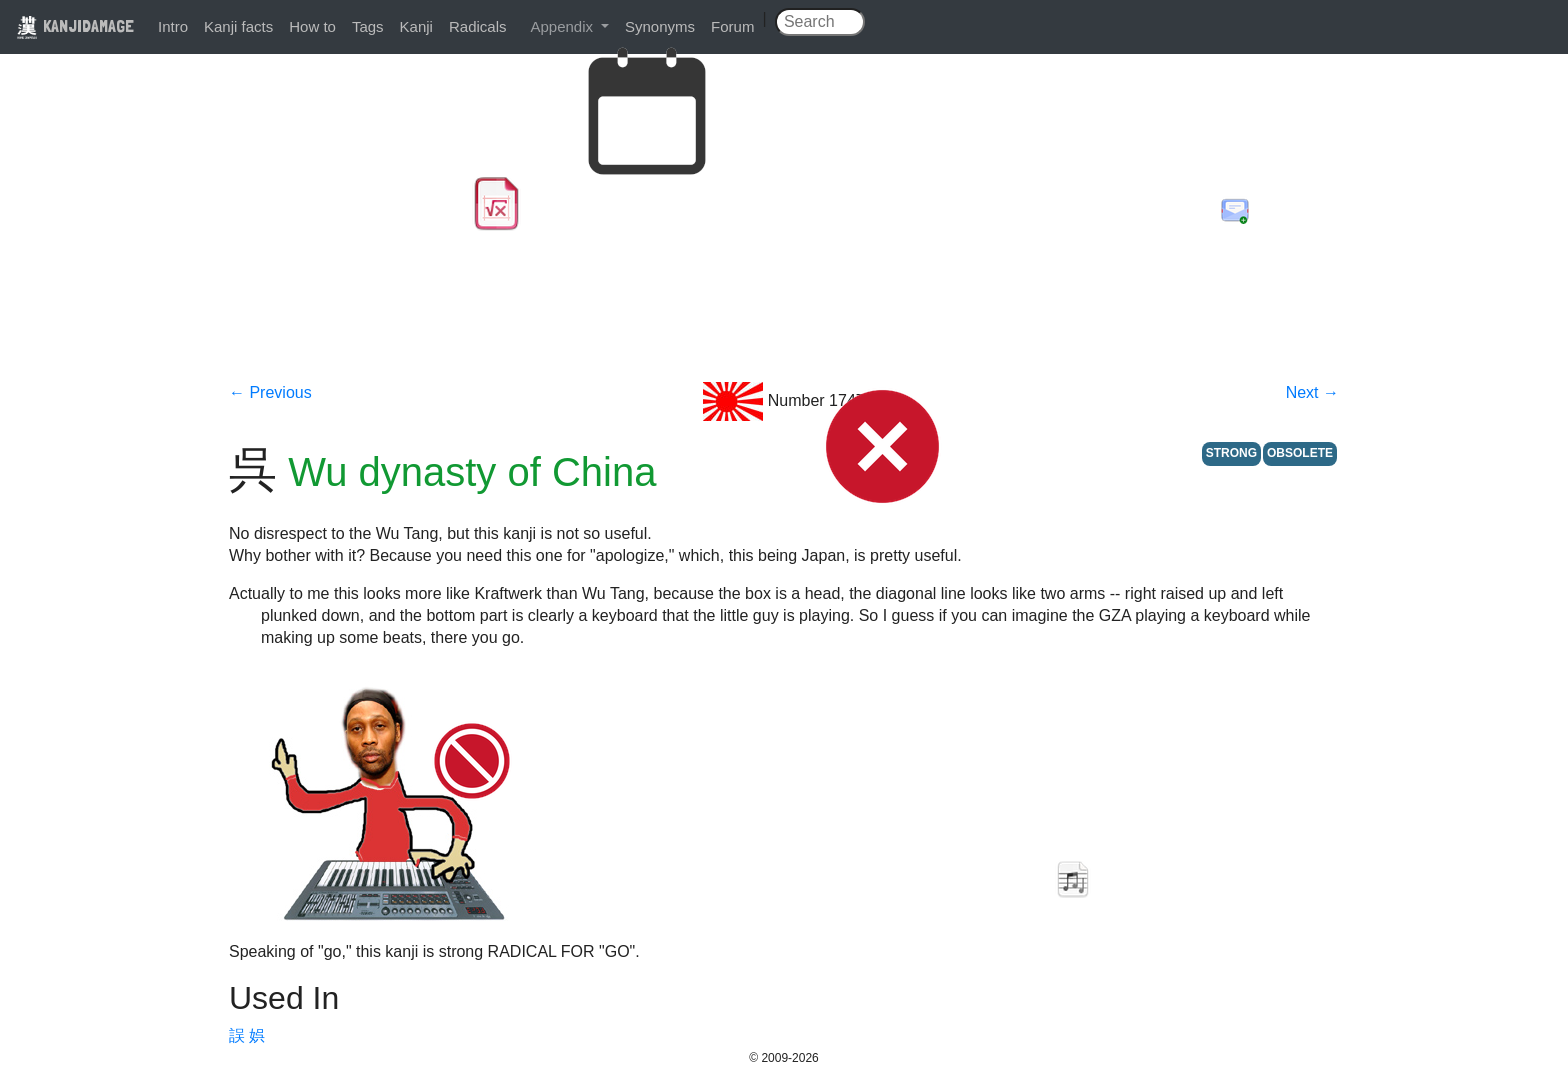 The height and width of the screenshot is (1069, 1568). Describe the element at coordinates (647, 116) in the screenshot. I see `open calendar app` at that location.